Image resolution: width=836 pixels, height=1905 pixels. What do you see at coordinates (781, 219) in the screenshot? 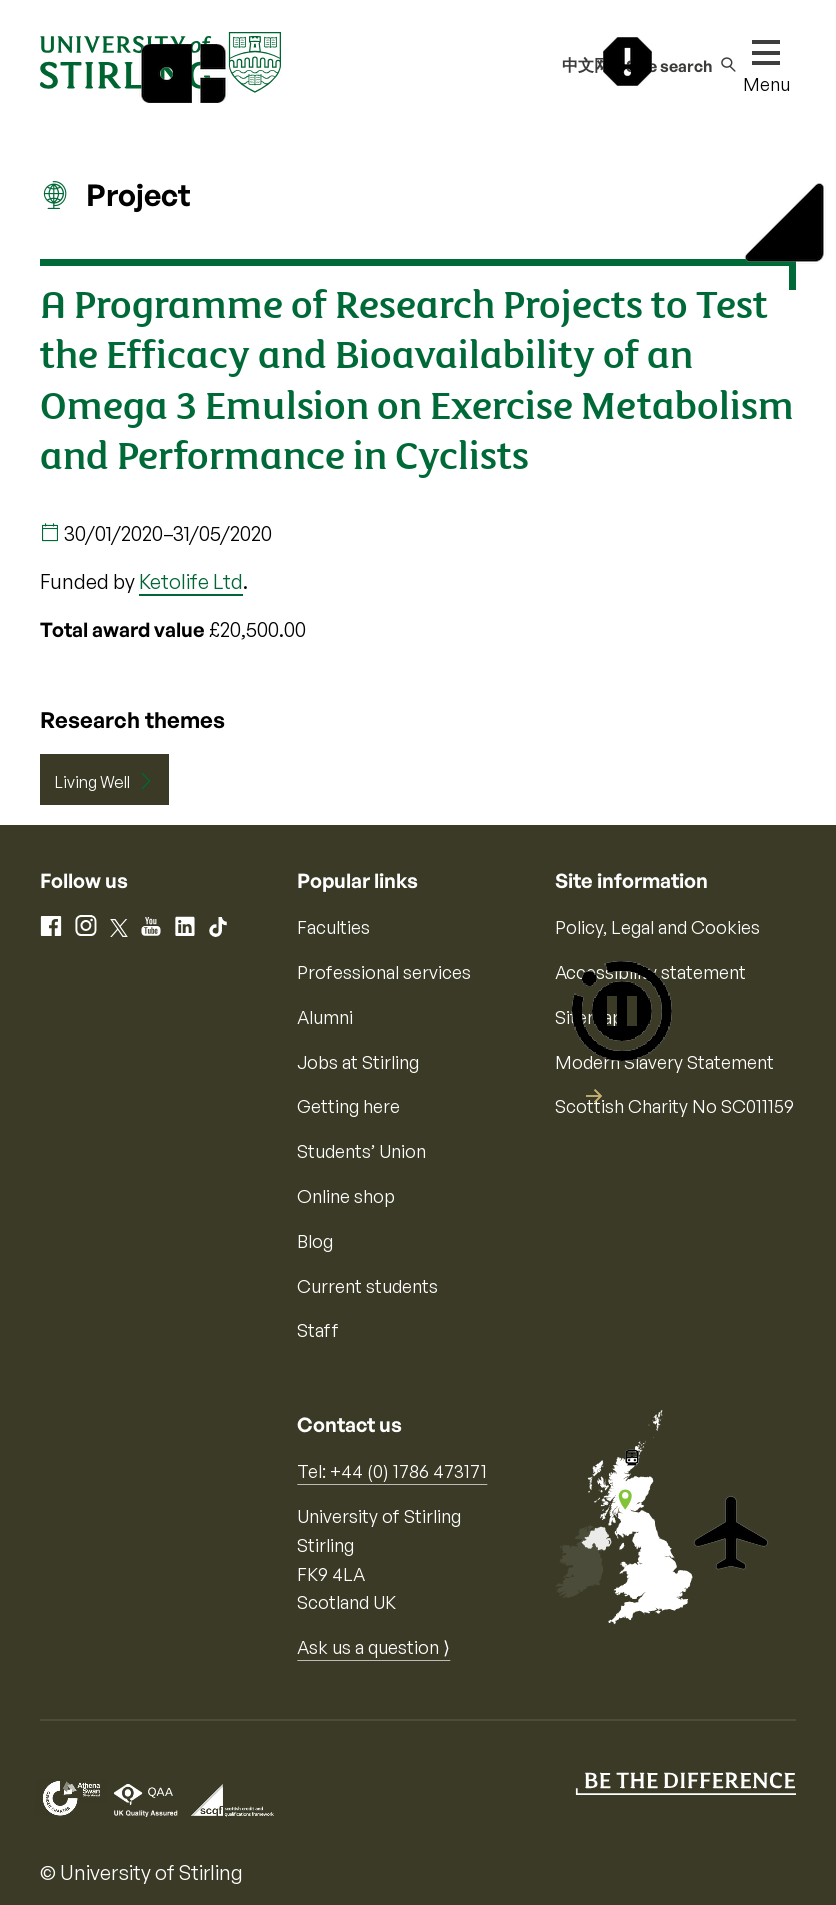
I see `indicates full cellular signal strength` at bounding box center [781, 219].